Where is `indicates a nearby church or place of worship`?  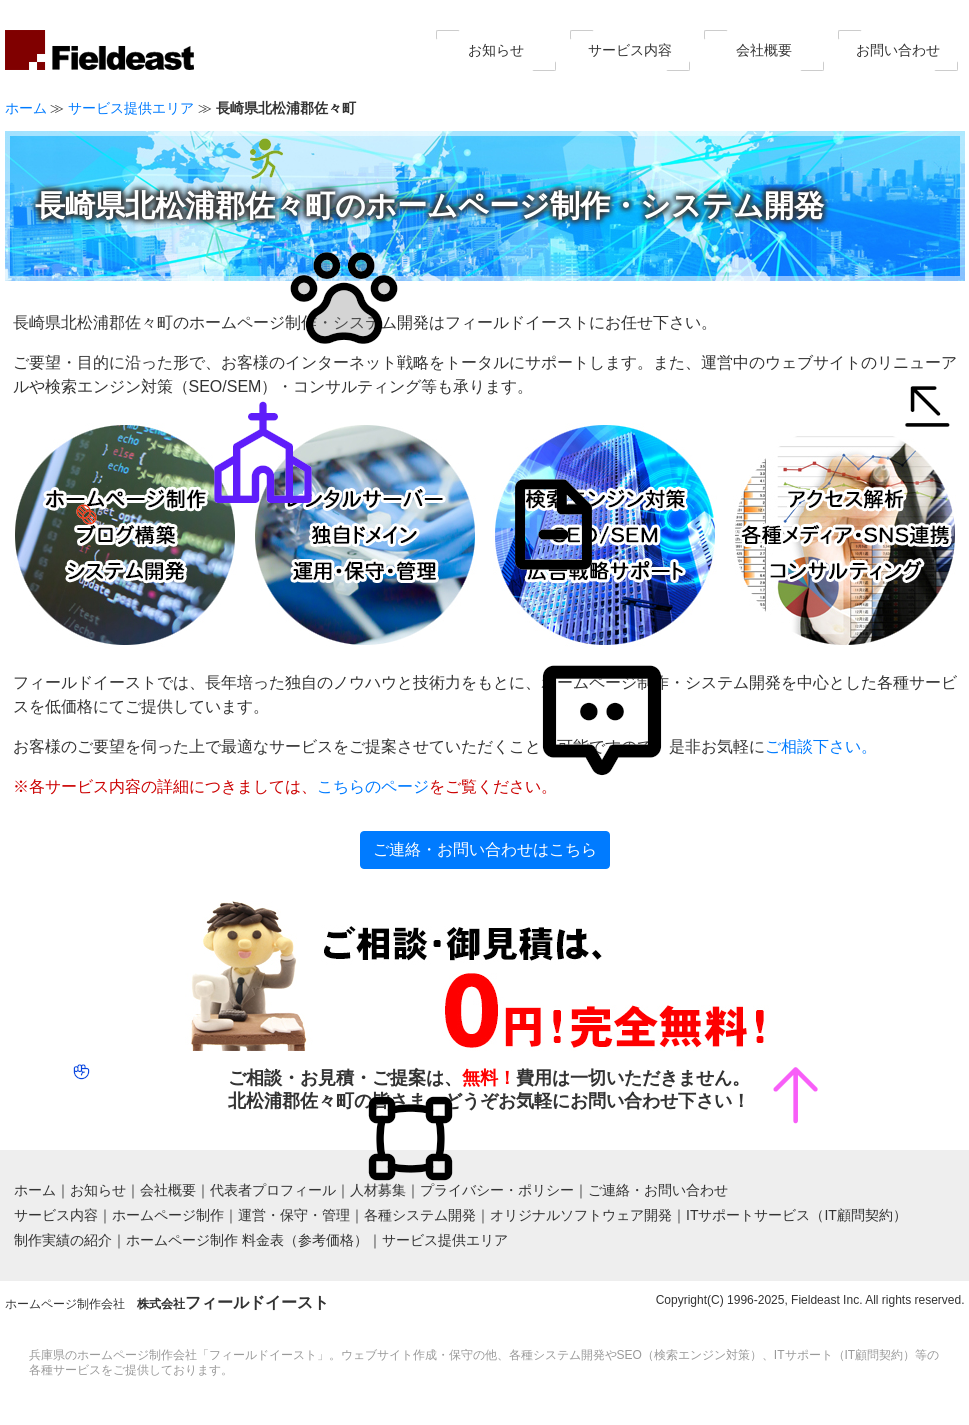 indicates a nearby church or place of worship is located at coordinates (263, 458).